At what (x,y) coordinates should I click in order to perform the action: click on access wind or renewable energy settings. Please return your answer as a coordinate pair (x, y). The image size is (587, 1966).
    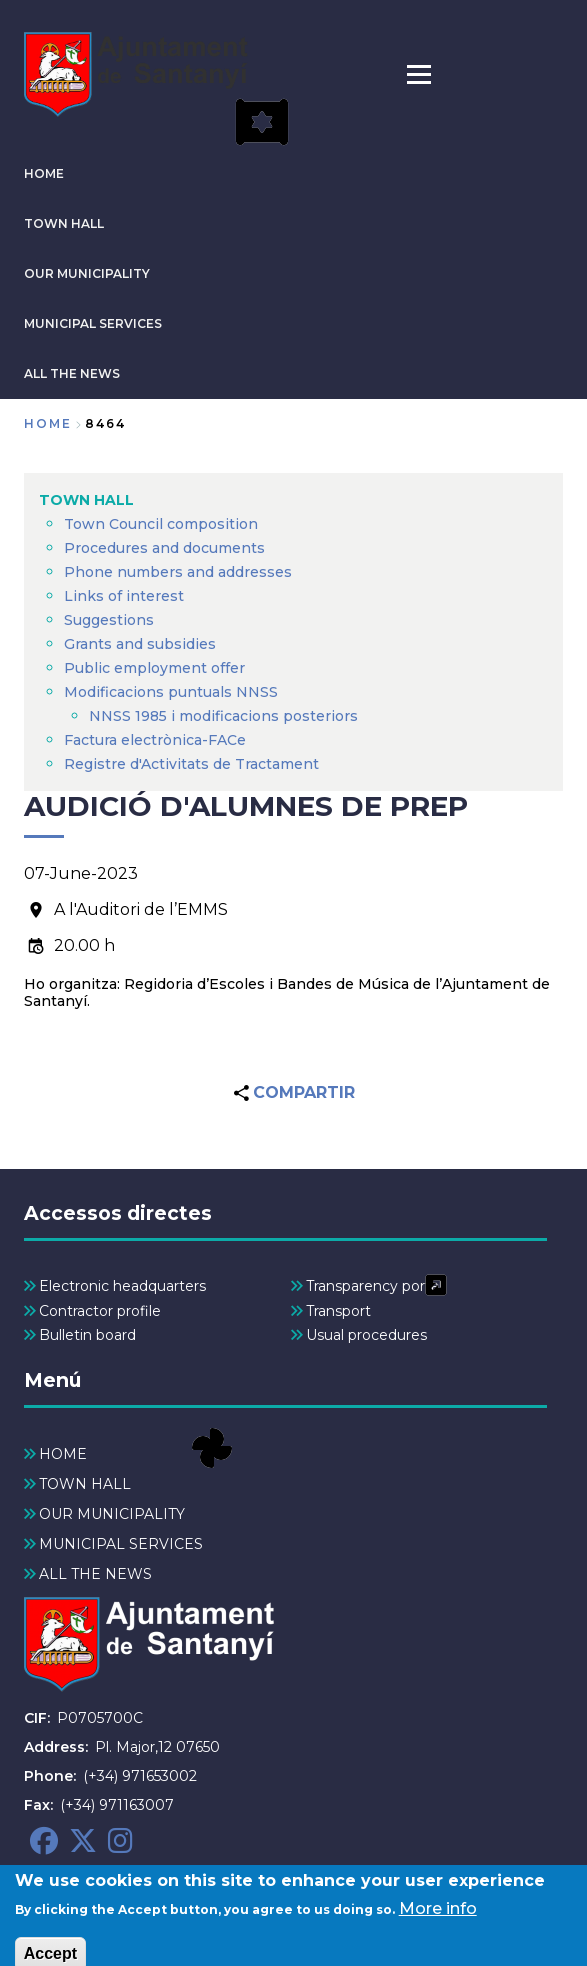
    Looking at the image, I should click on (212, 1448).